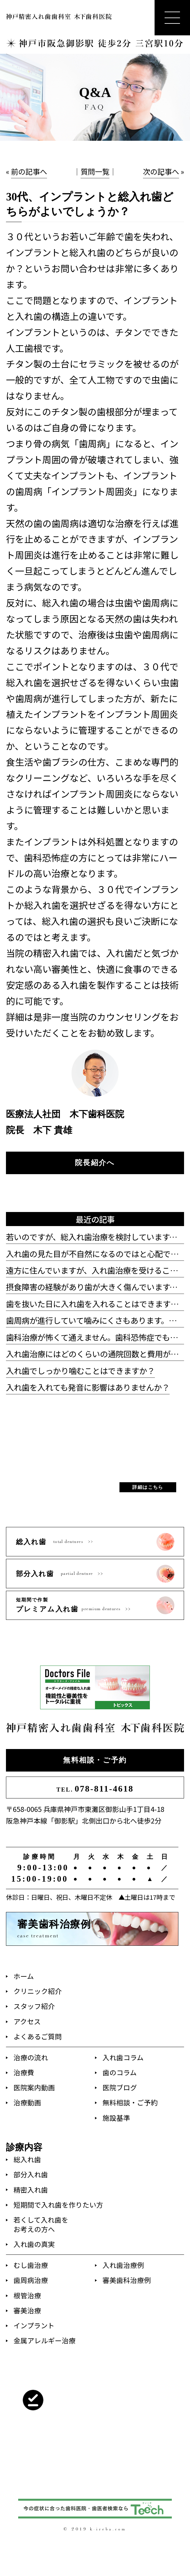 This screenshot has width=190, height=2576. Describe the element at coordinates (162, 175) in the screenshot. I see `indicates item number 8 in a list or sequence` at that location.